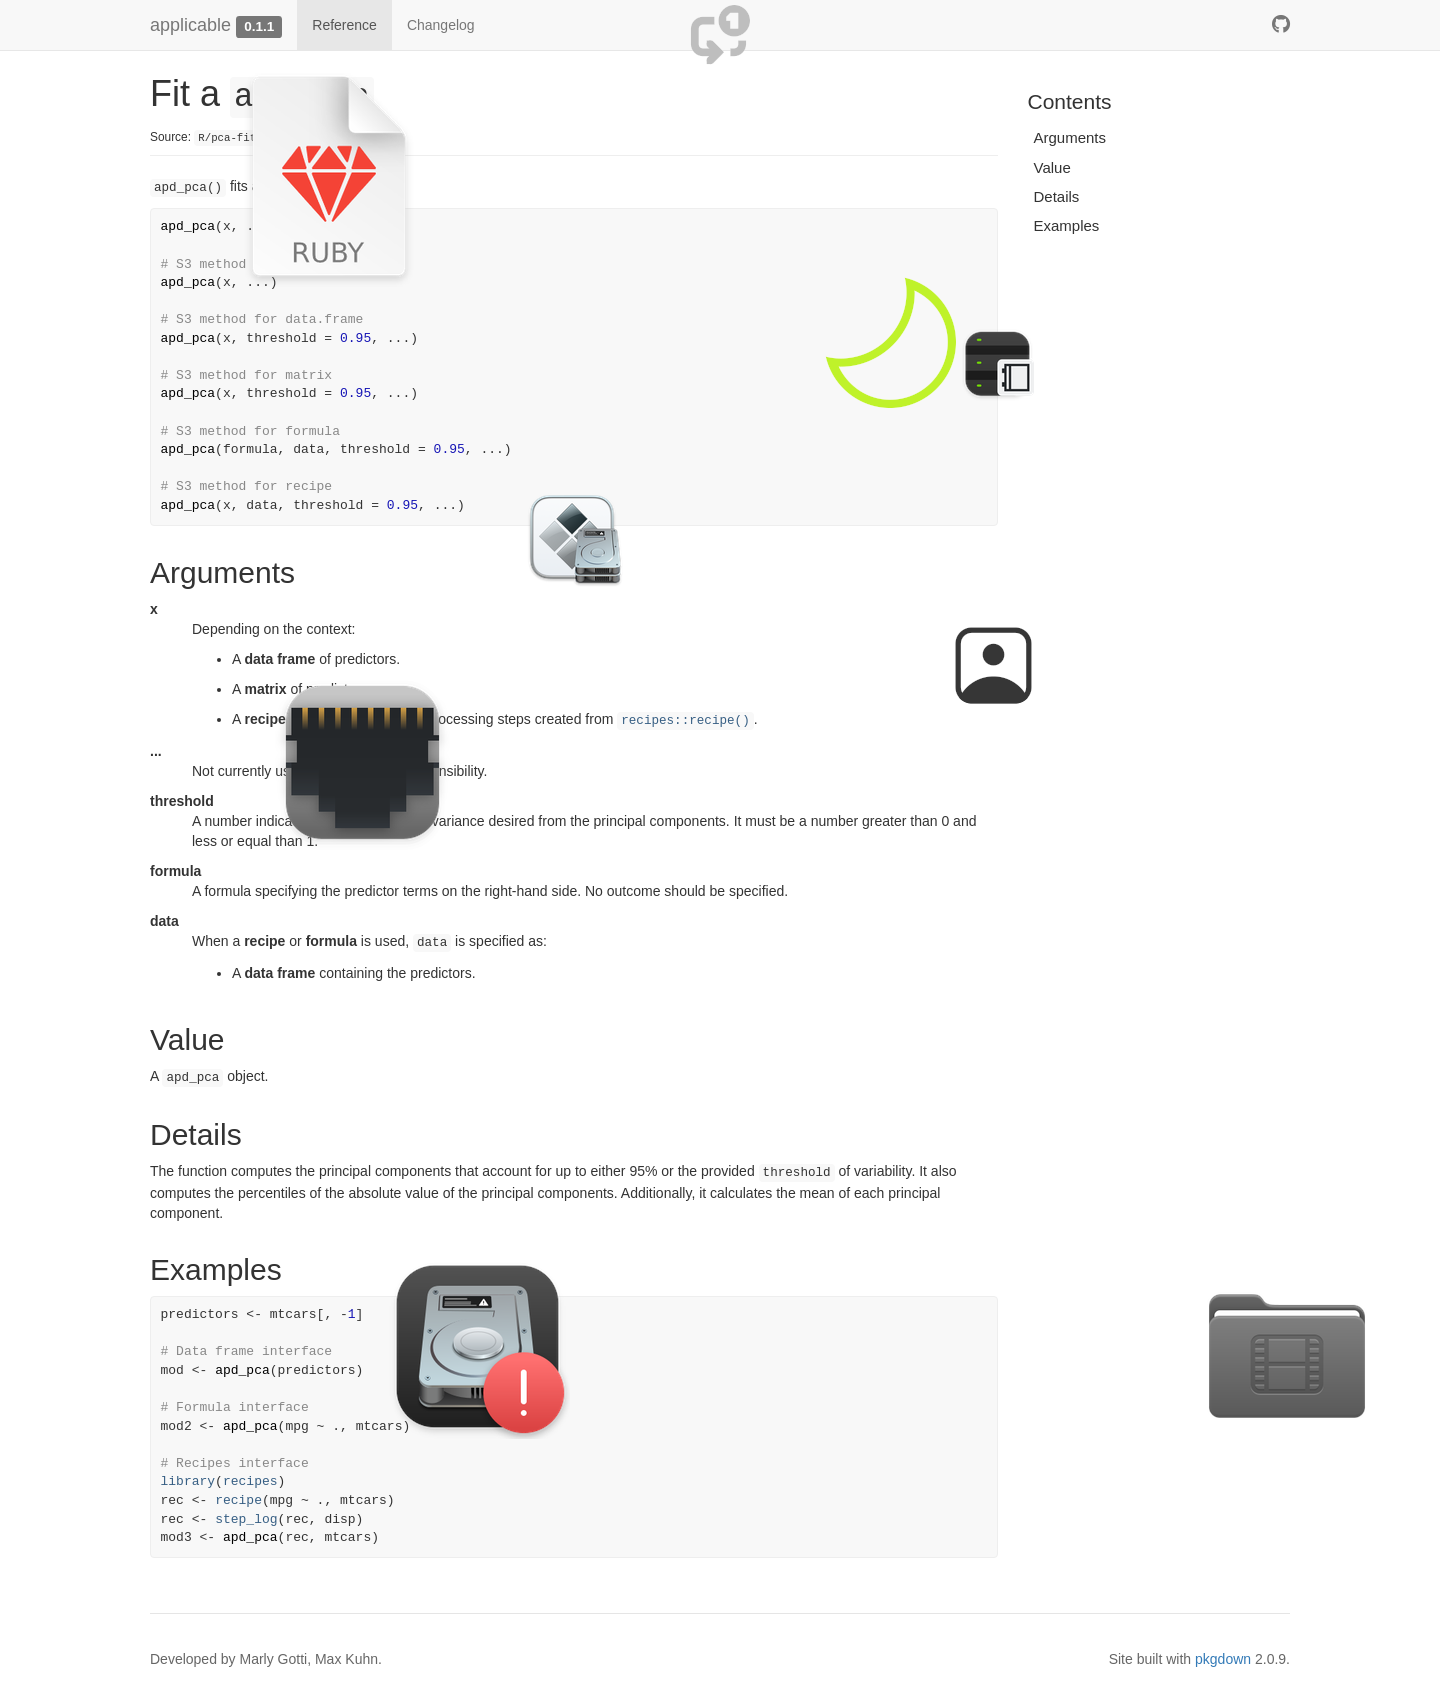  I want to click on ruby programming language source file, so click(329, 180).